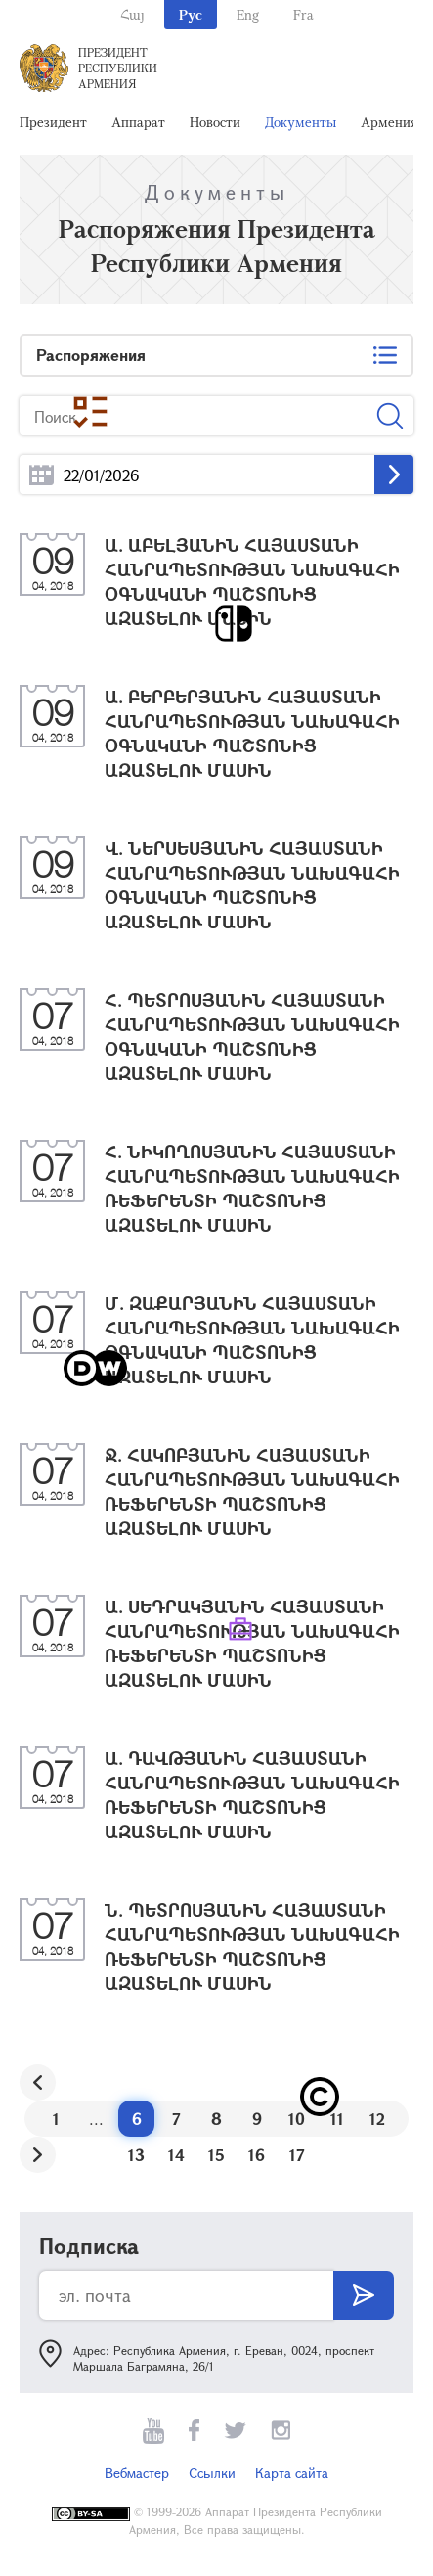 Image resolution: width=433 pixels, height=2576 pixels. Describe the element at coordinates (90, 411) in the screenshot. I see `view completed tasks in a checklist` at that location.